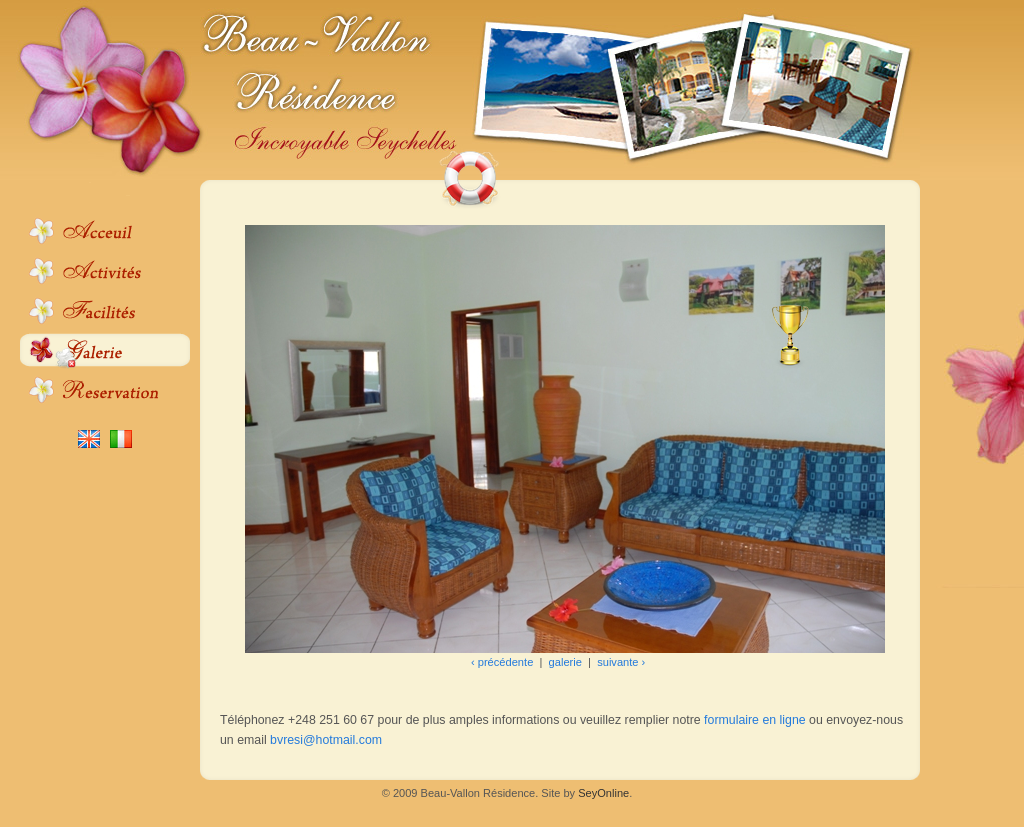 The height and width of the screenshot is (827, 1024). I want to click on indicates a gold-level achievement or first place ranking, so click(792, 335).